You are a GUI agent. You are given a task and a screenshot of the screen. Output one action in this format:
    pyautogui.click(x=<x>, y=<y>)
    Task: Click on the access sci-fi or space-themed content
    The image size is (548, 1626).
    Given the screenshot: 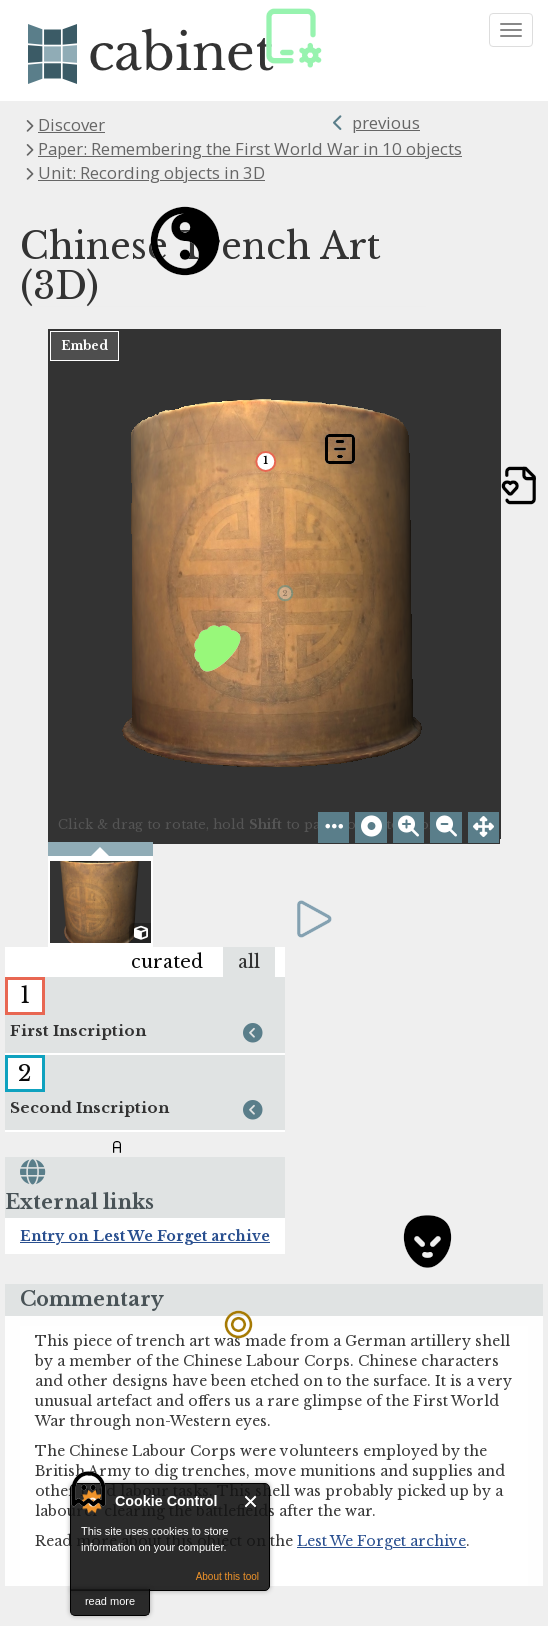 What is the action you would take?
    pyautogui.click(x=427, y=1241)
    